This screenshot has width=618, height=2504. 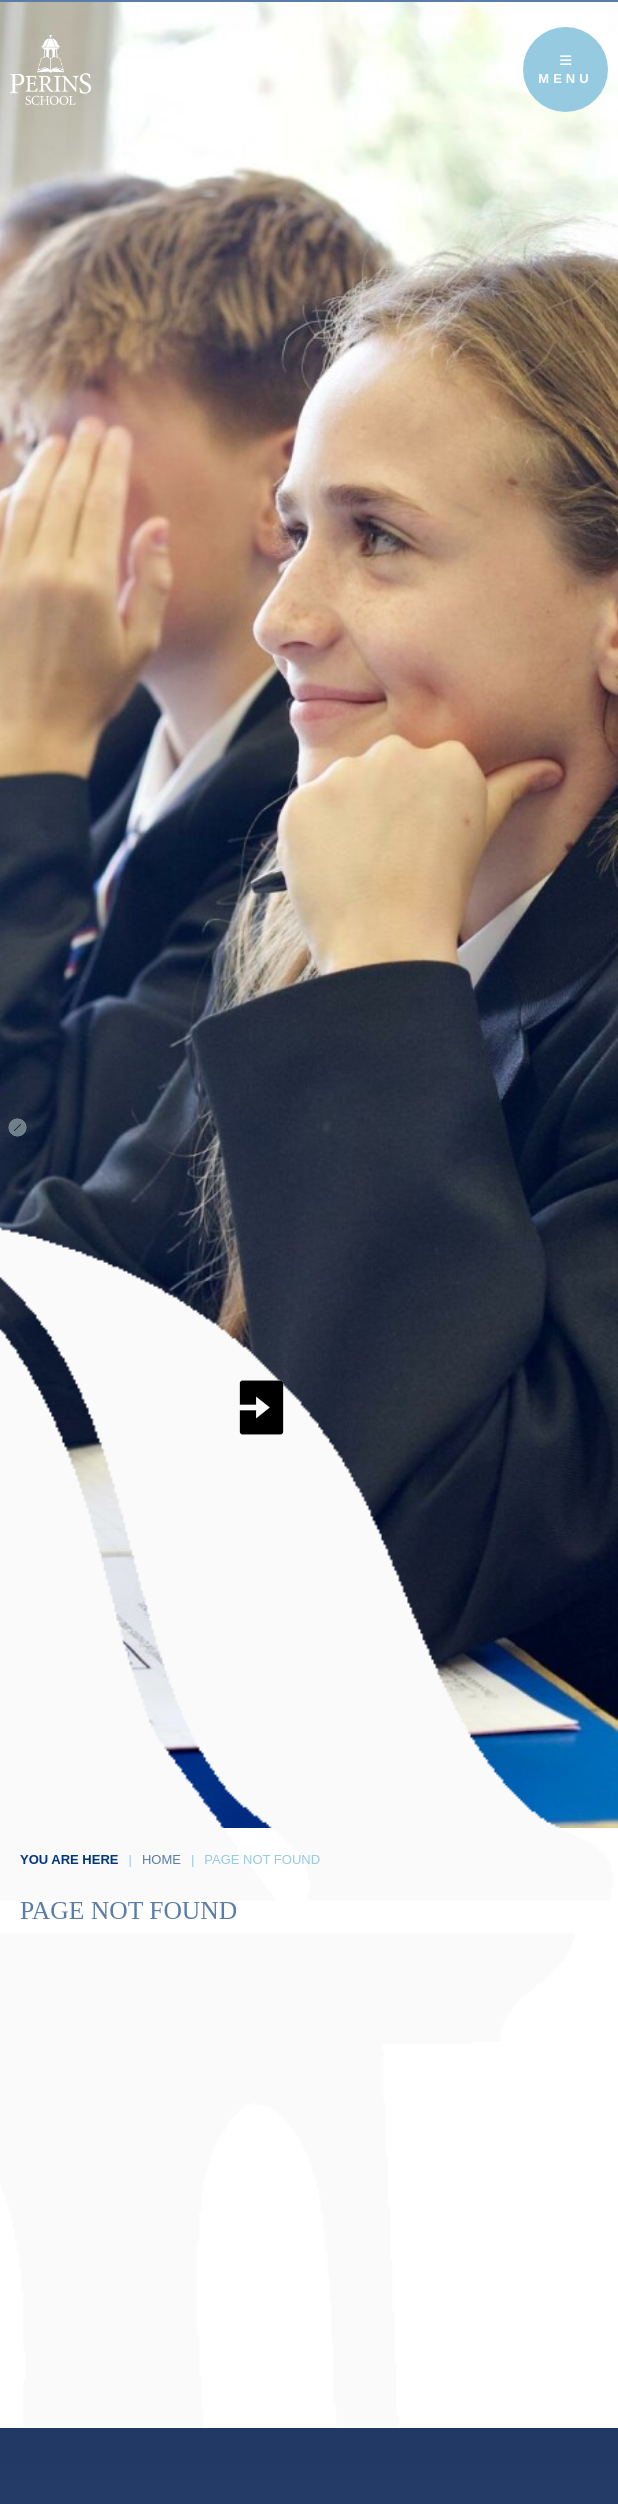 I want to click on indicates a blocked or prohibited action, so click(x=17, y=1127).